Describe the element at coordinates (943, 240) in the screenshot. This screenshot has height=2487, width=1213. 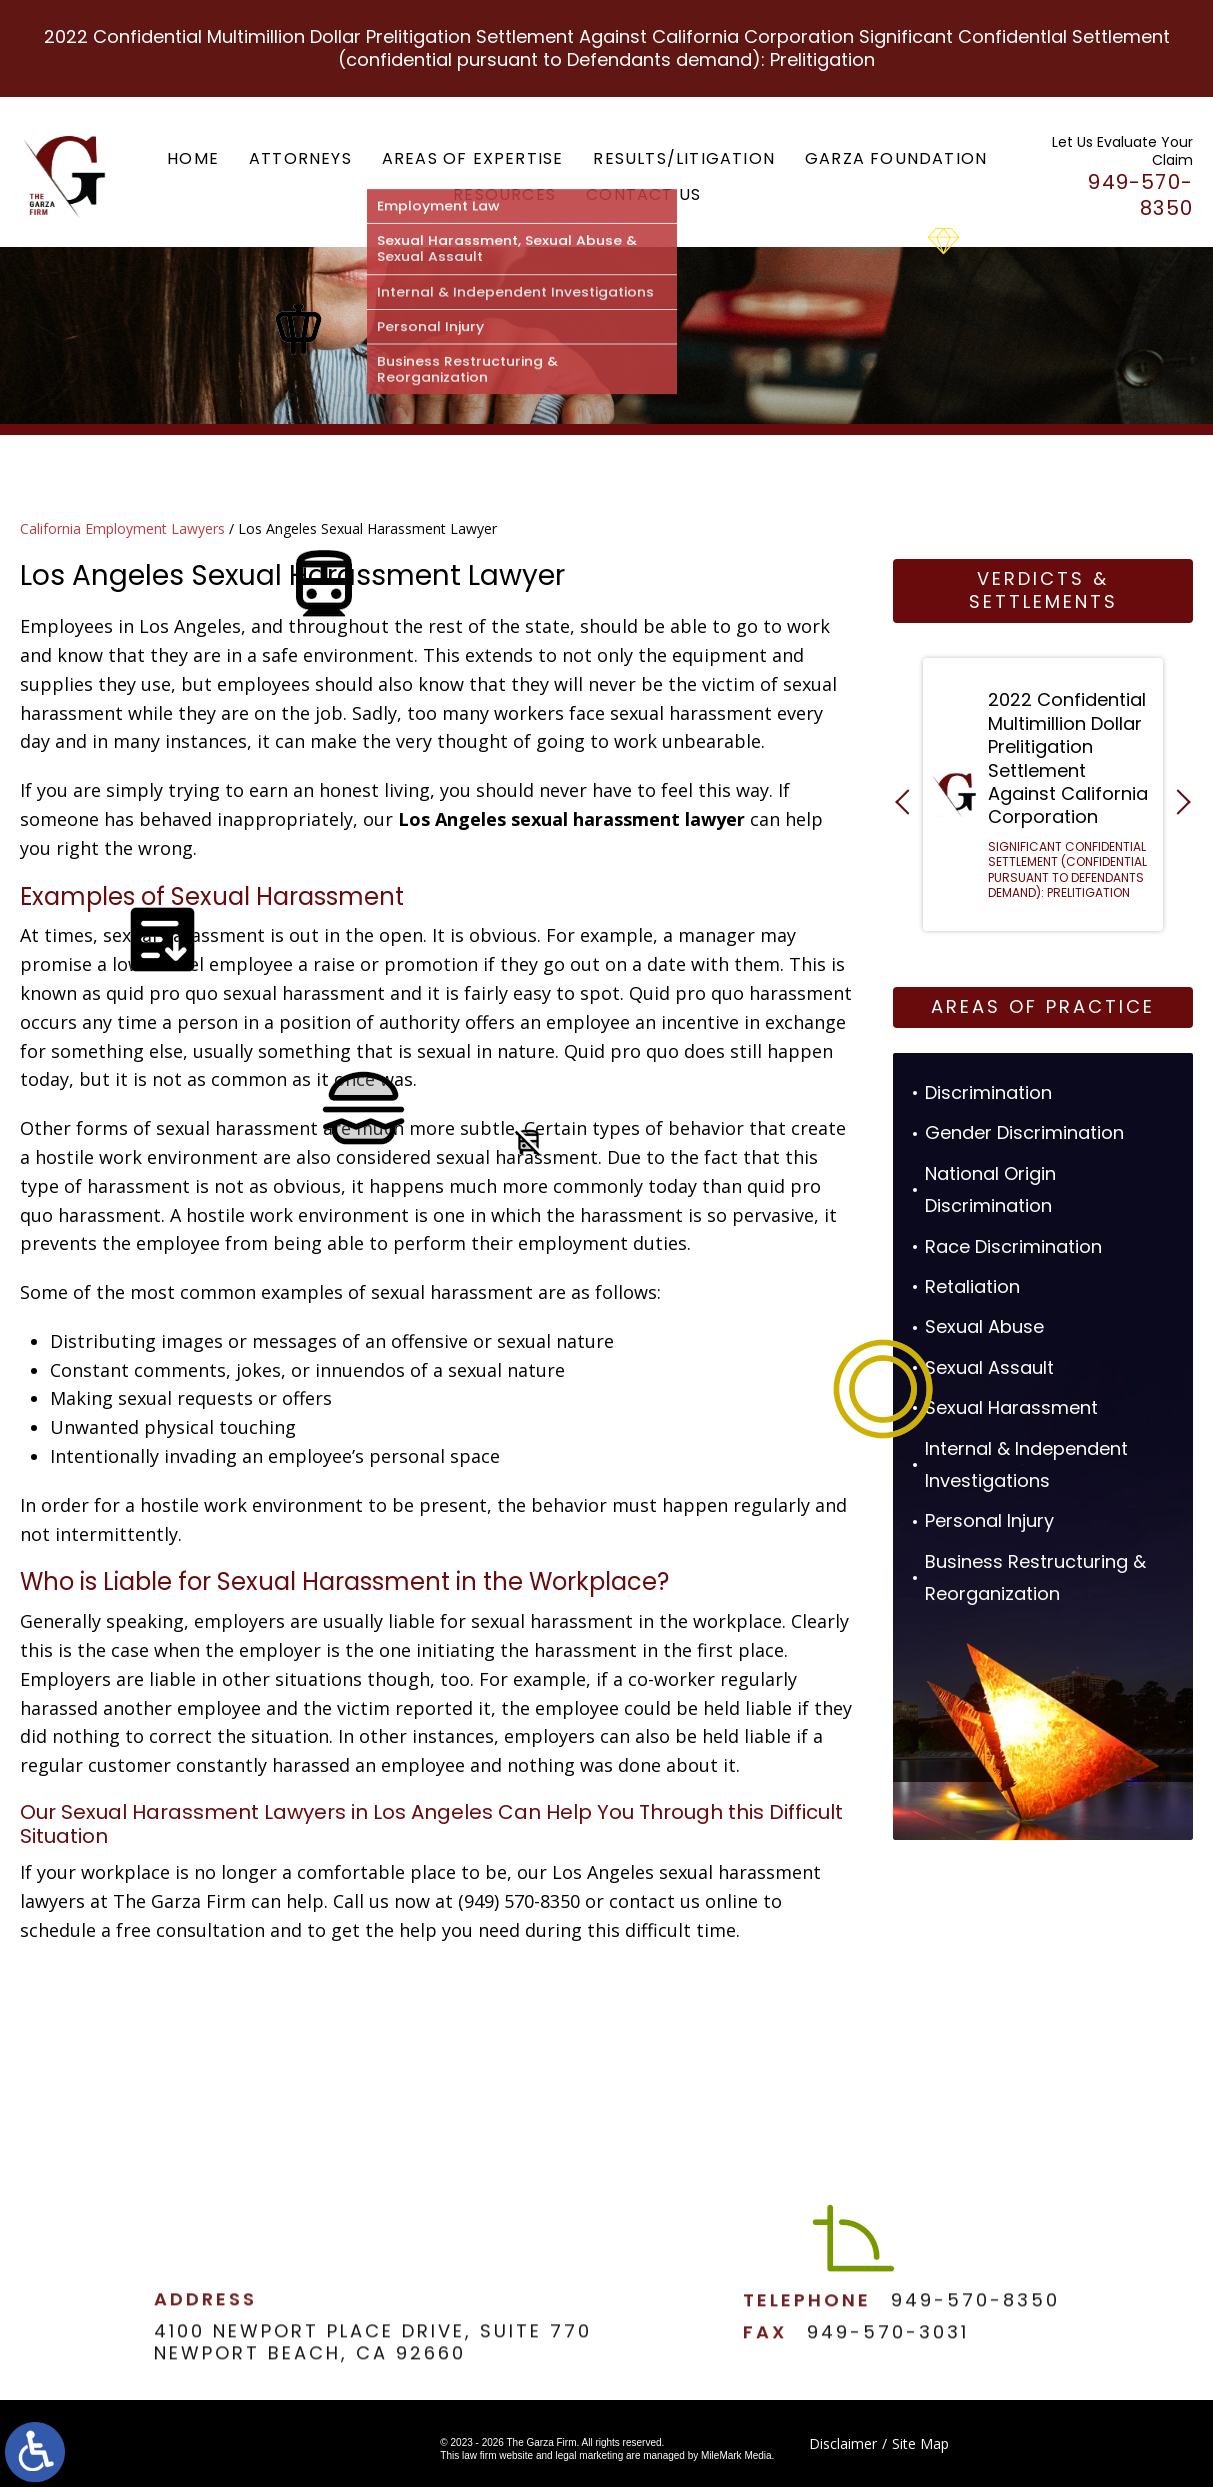
I see `open sketch design app` at that location.